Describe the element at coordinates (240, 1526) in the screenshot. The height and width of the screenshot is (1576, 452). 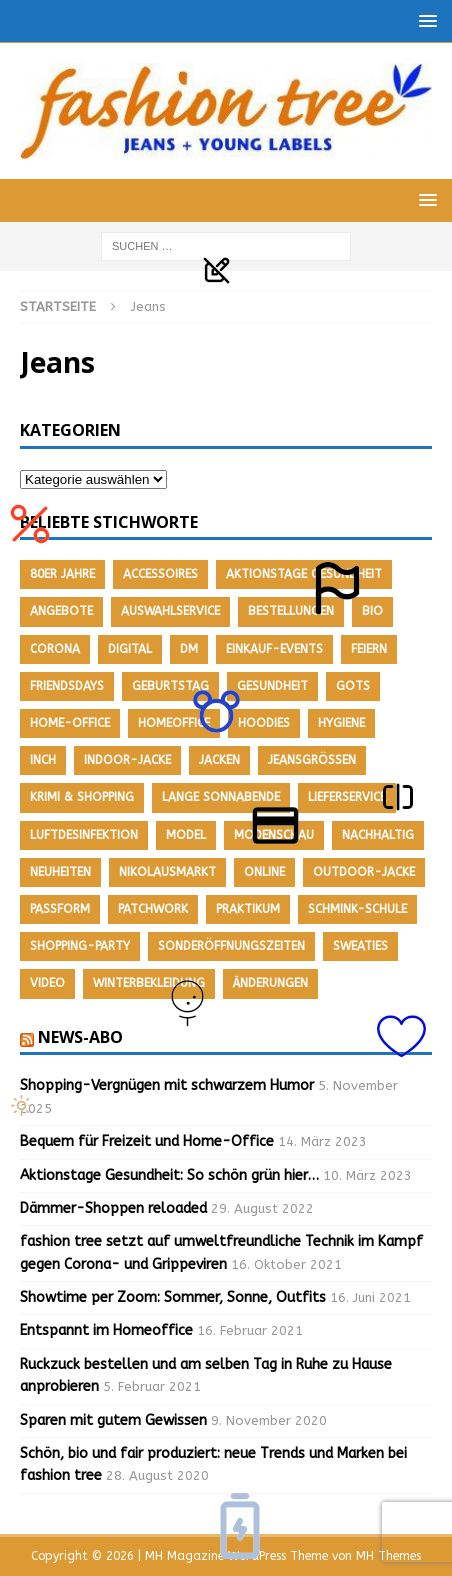
I see `indicates device is currently charging` at that location.